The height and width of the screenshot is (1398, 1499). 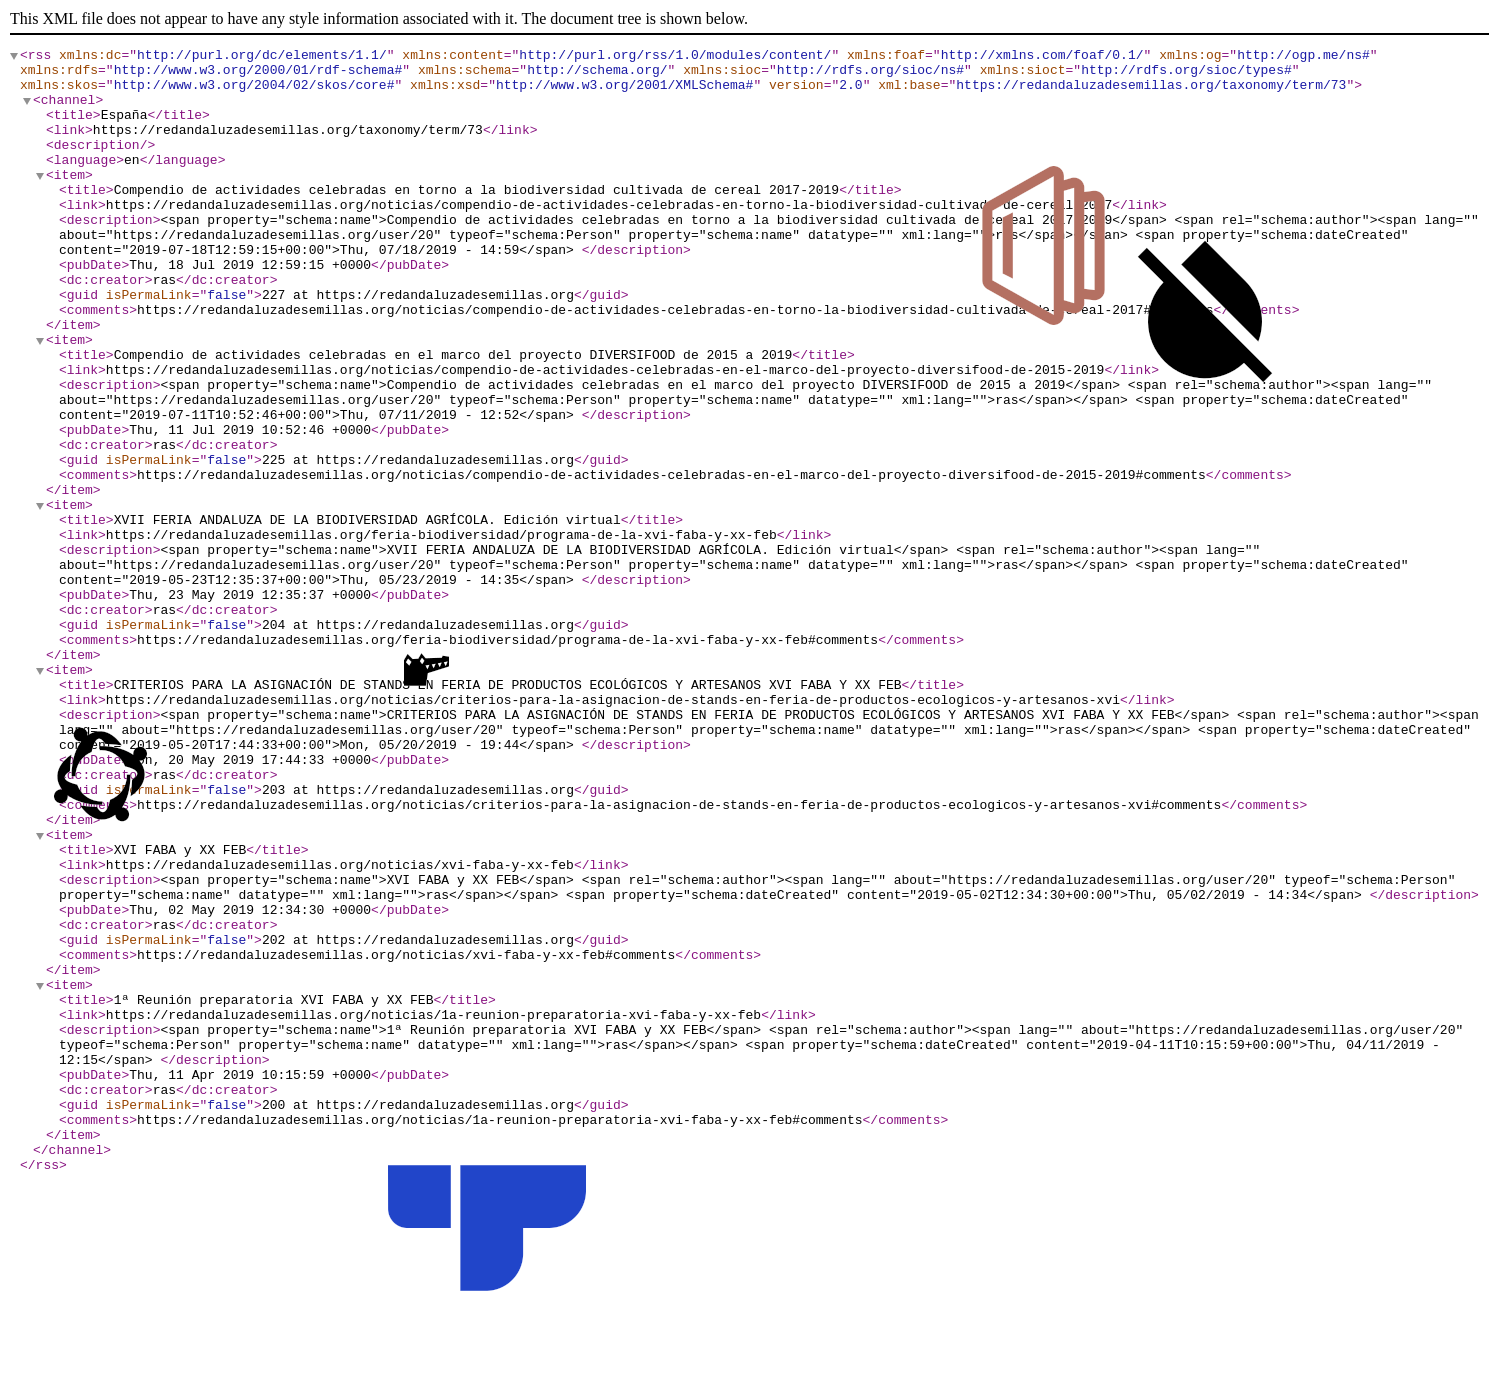 I want to click on visit top.gg website, so click(x=487, y=1228).